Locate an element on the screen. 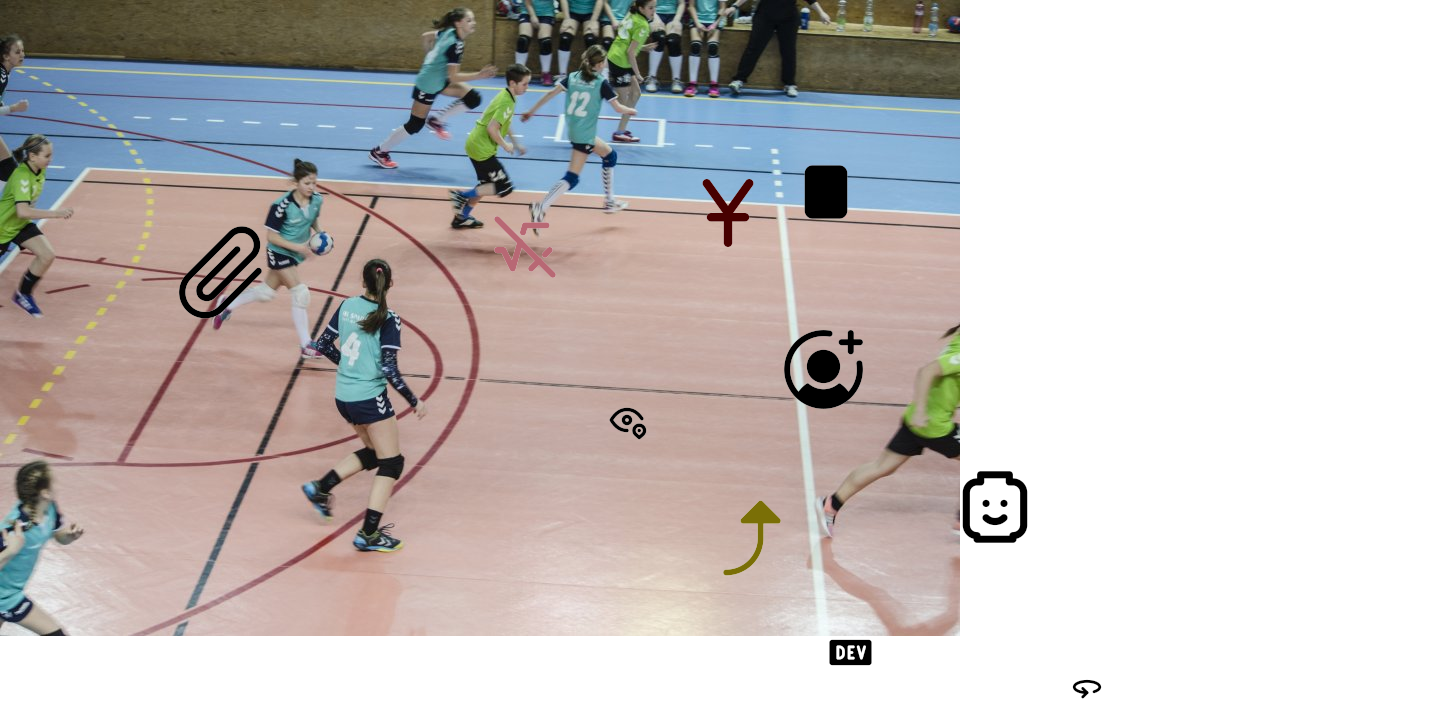  indicates chinese yuan currency is located at coordinates (728, 213).